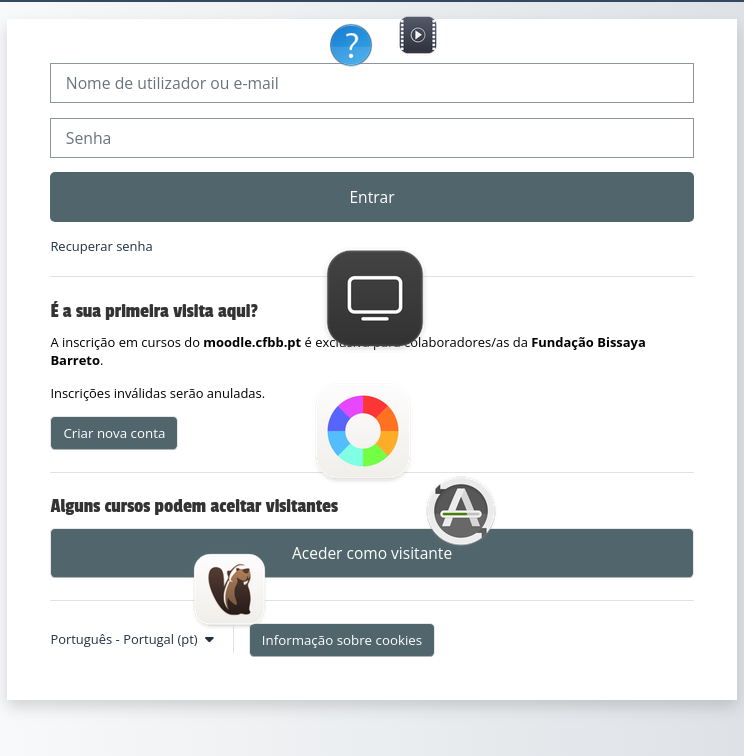 This screenshot has width=744, height=756. I want to click on open kdenlive video editor, so click(418, 35).